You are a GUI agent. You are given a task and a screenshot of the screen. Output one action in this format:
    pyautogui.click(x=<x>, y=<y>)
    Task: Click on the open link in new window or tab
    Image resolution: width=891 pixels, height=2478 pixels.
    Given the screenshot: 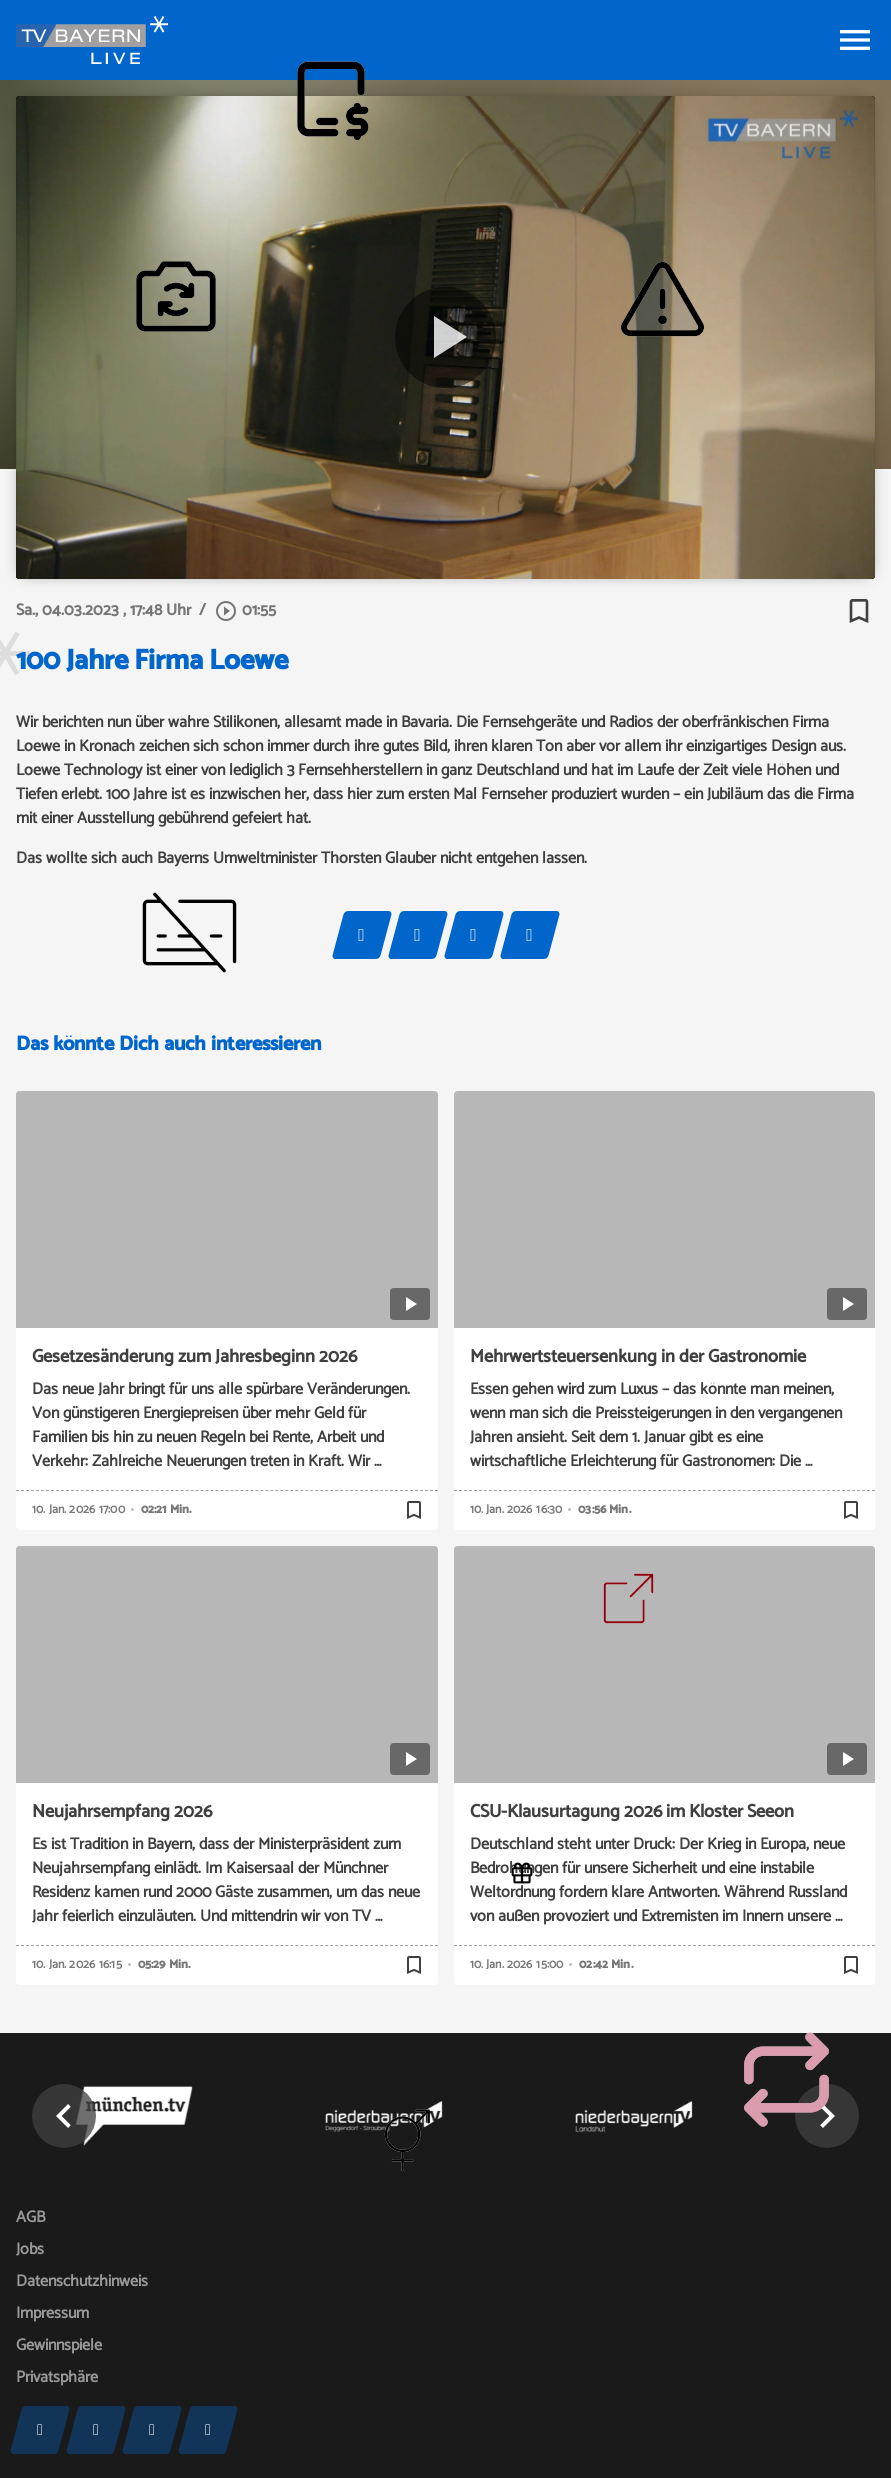 What is the action you would take?
    pyautogui.click(x=628, y=1598)
    